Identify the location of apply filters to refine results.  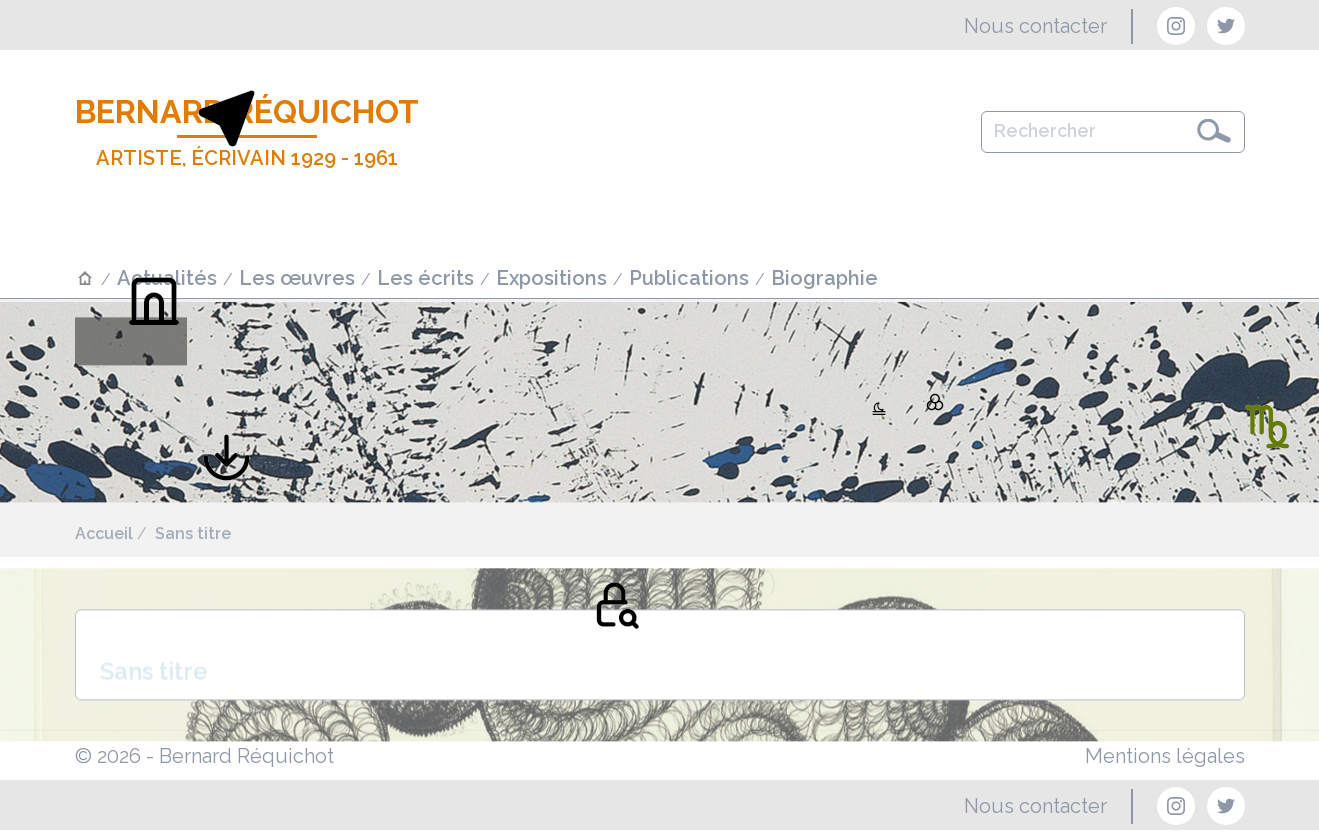
(935, 402).